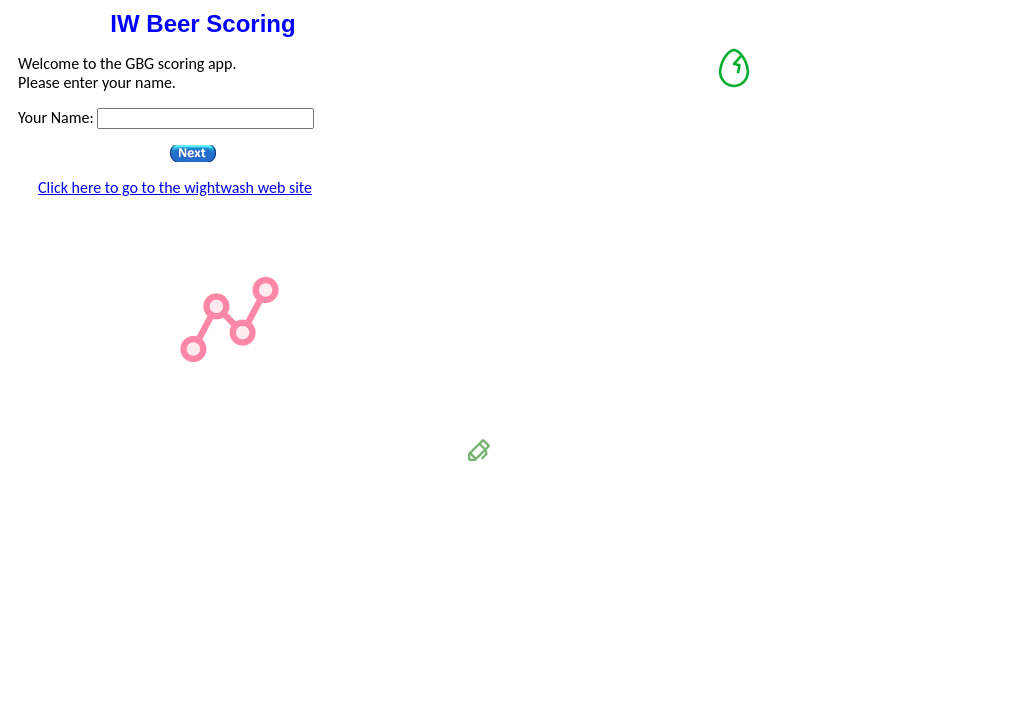  What do you see at coordinates (478, 450) in the screenshot?
I see `edit or modify content` at bounding box center [478, 450].